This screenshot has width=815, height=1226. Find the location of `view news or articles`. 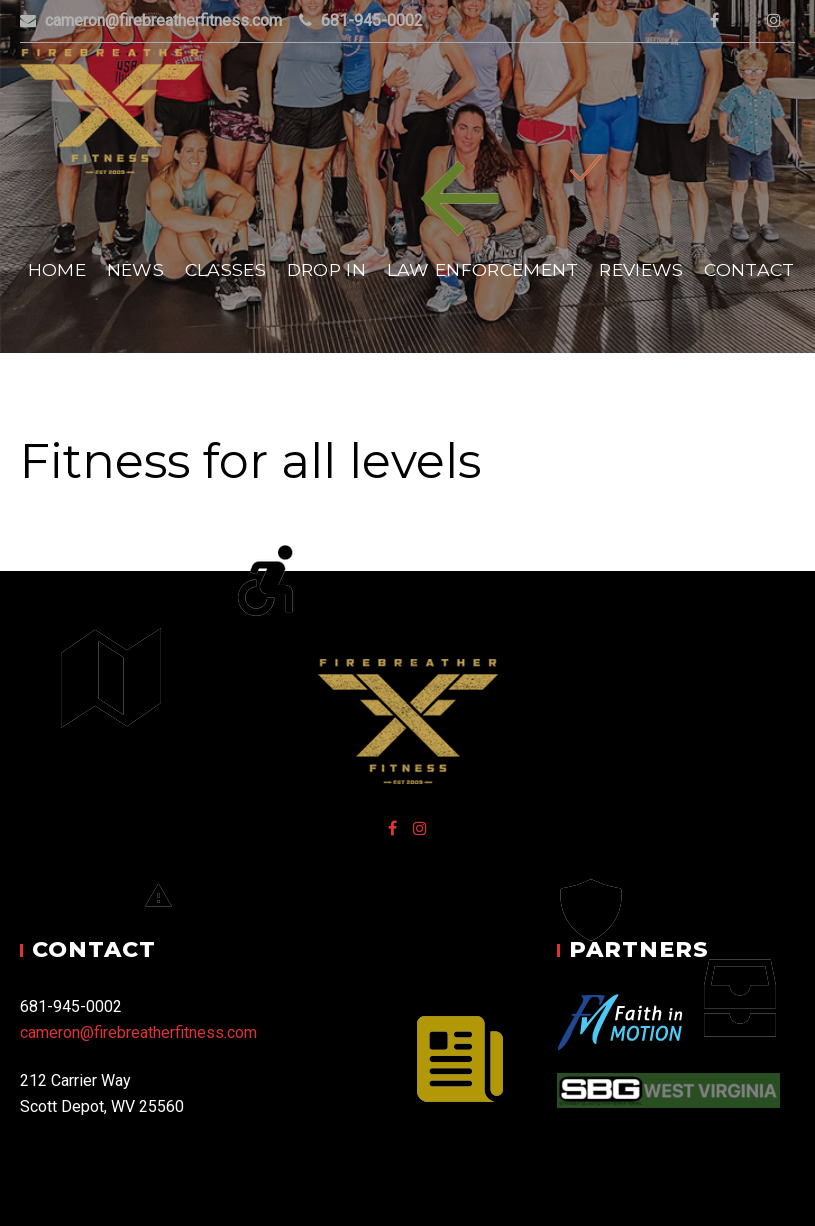

view news or articles is located at coordinates (460, 1059).